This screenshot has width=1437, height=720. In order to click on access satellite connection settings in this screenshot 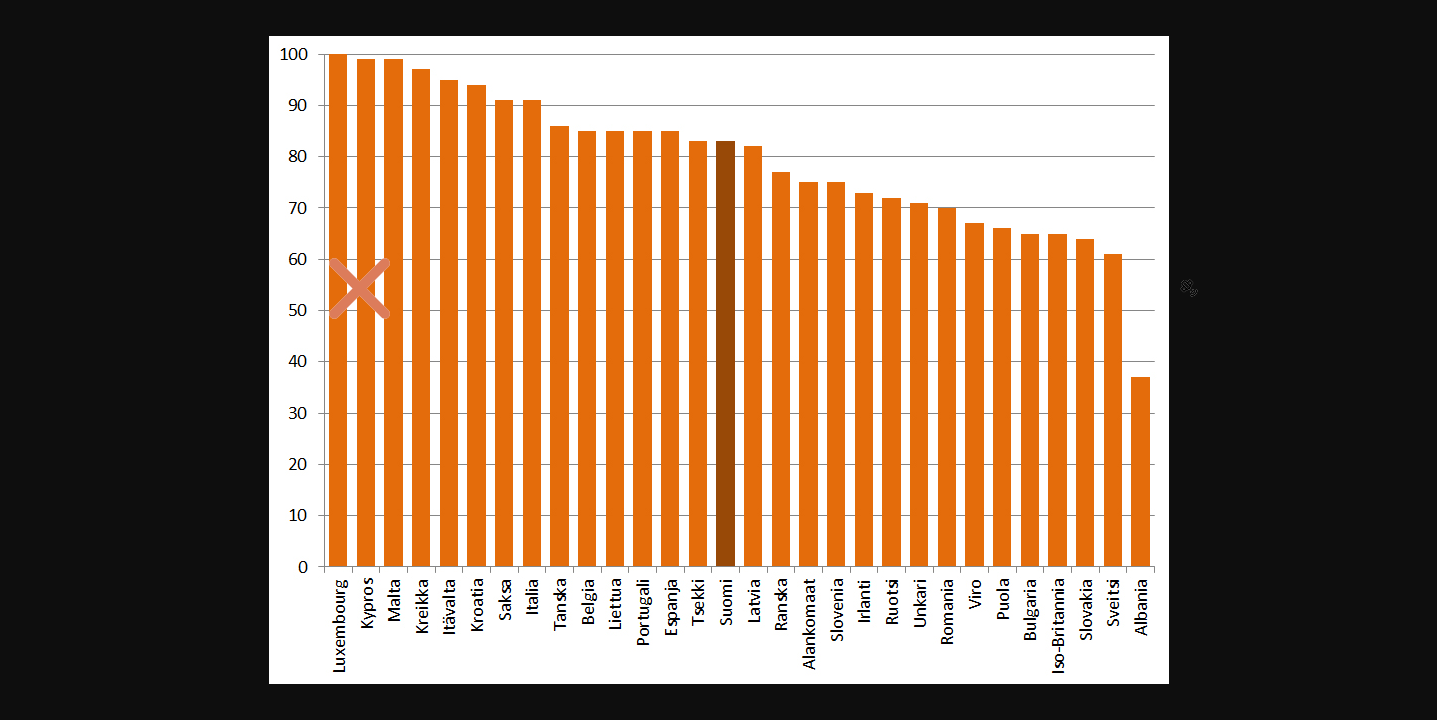, I will do `click(1189, 288)`.